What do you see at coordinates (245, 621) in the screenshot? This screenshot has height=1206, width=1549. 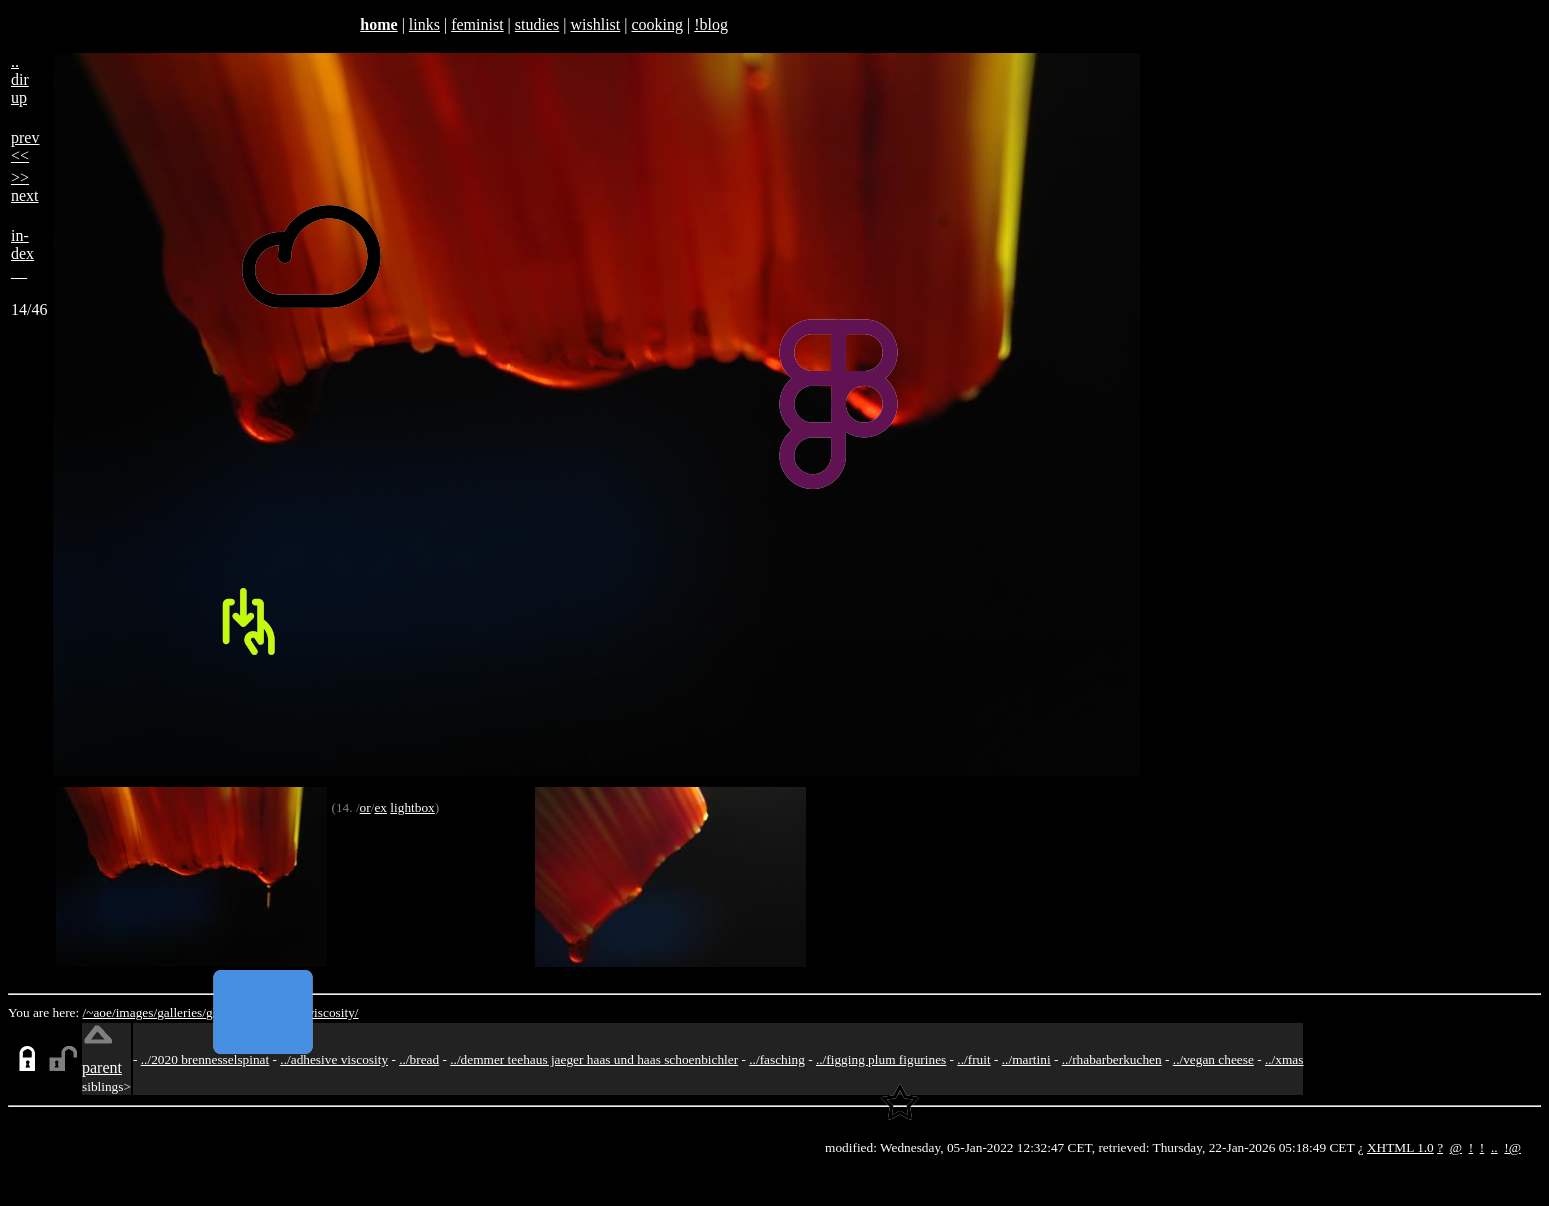 I see `withdraw funds or cash out` at bounding box center [245, 621].